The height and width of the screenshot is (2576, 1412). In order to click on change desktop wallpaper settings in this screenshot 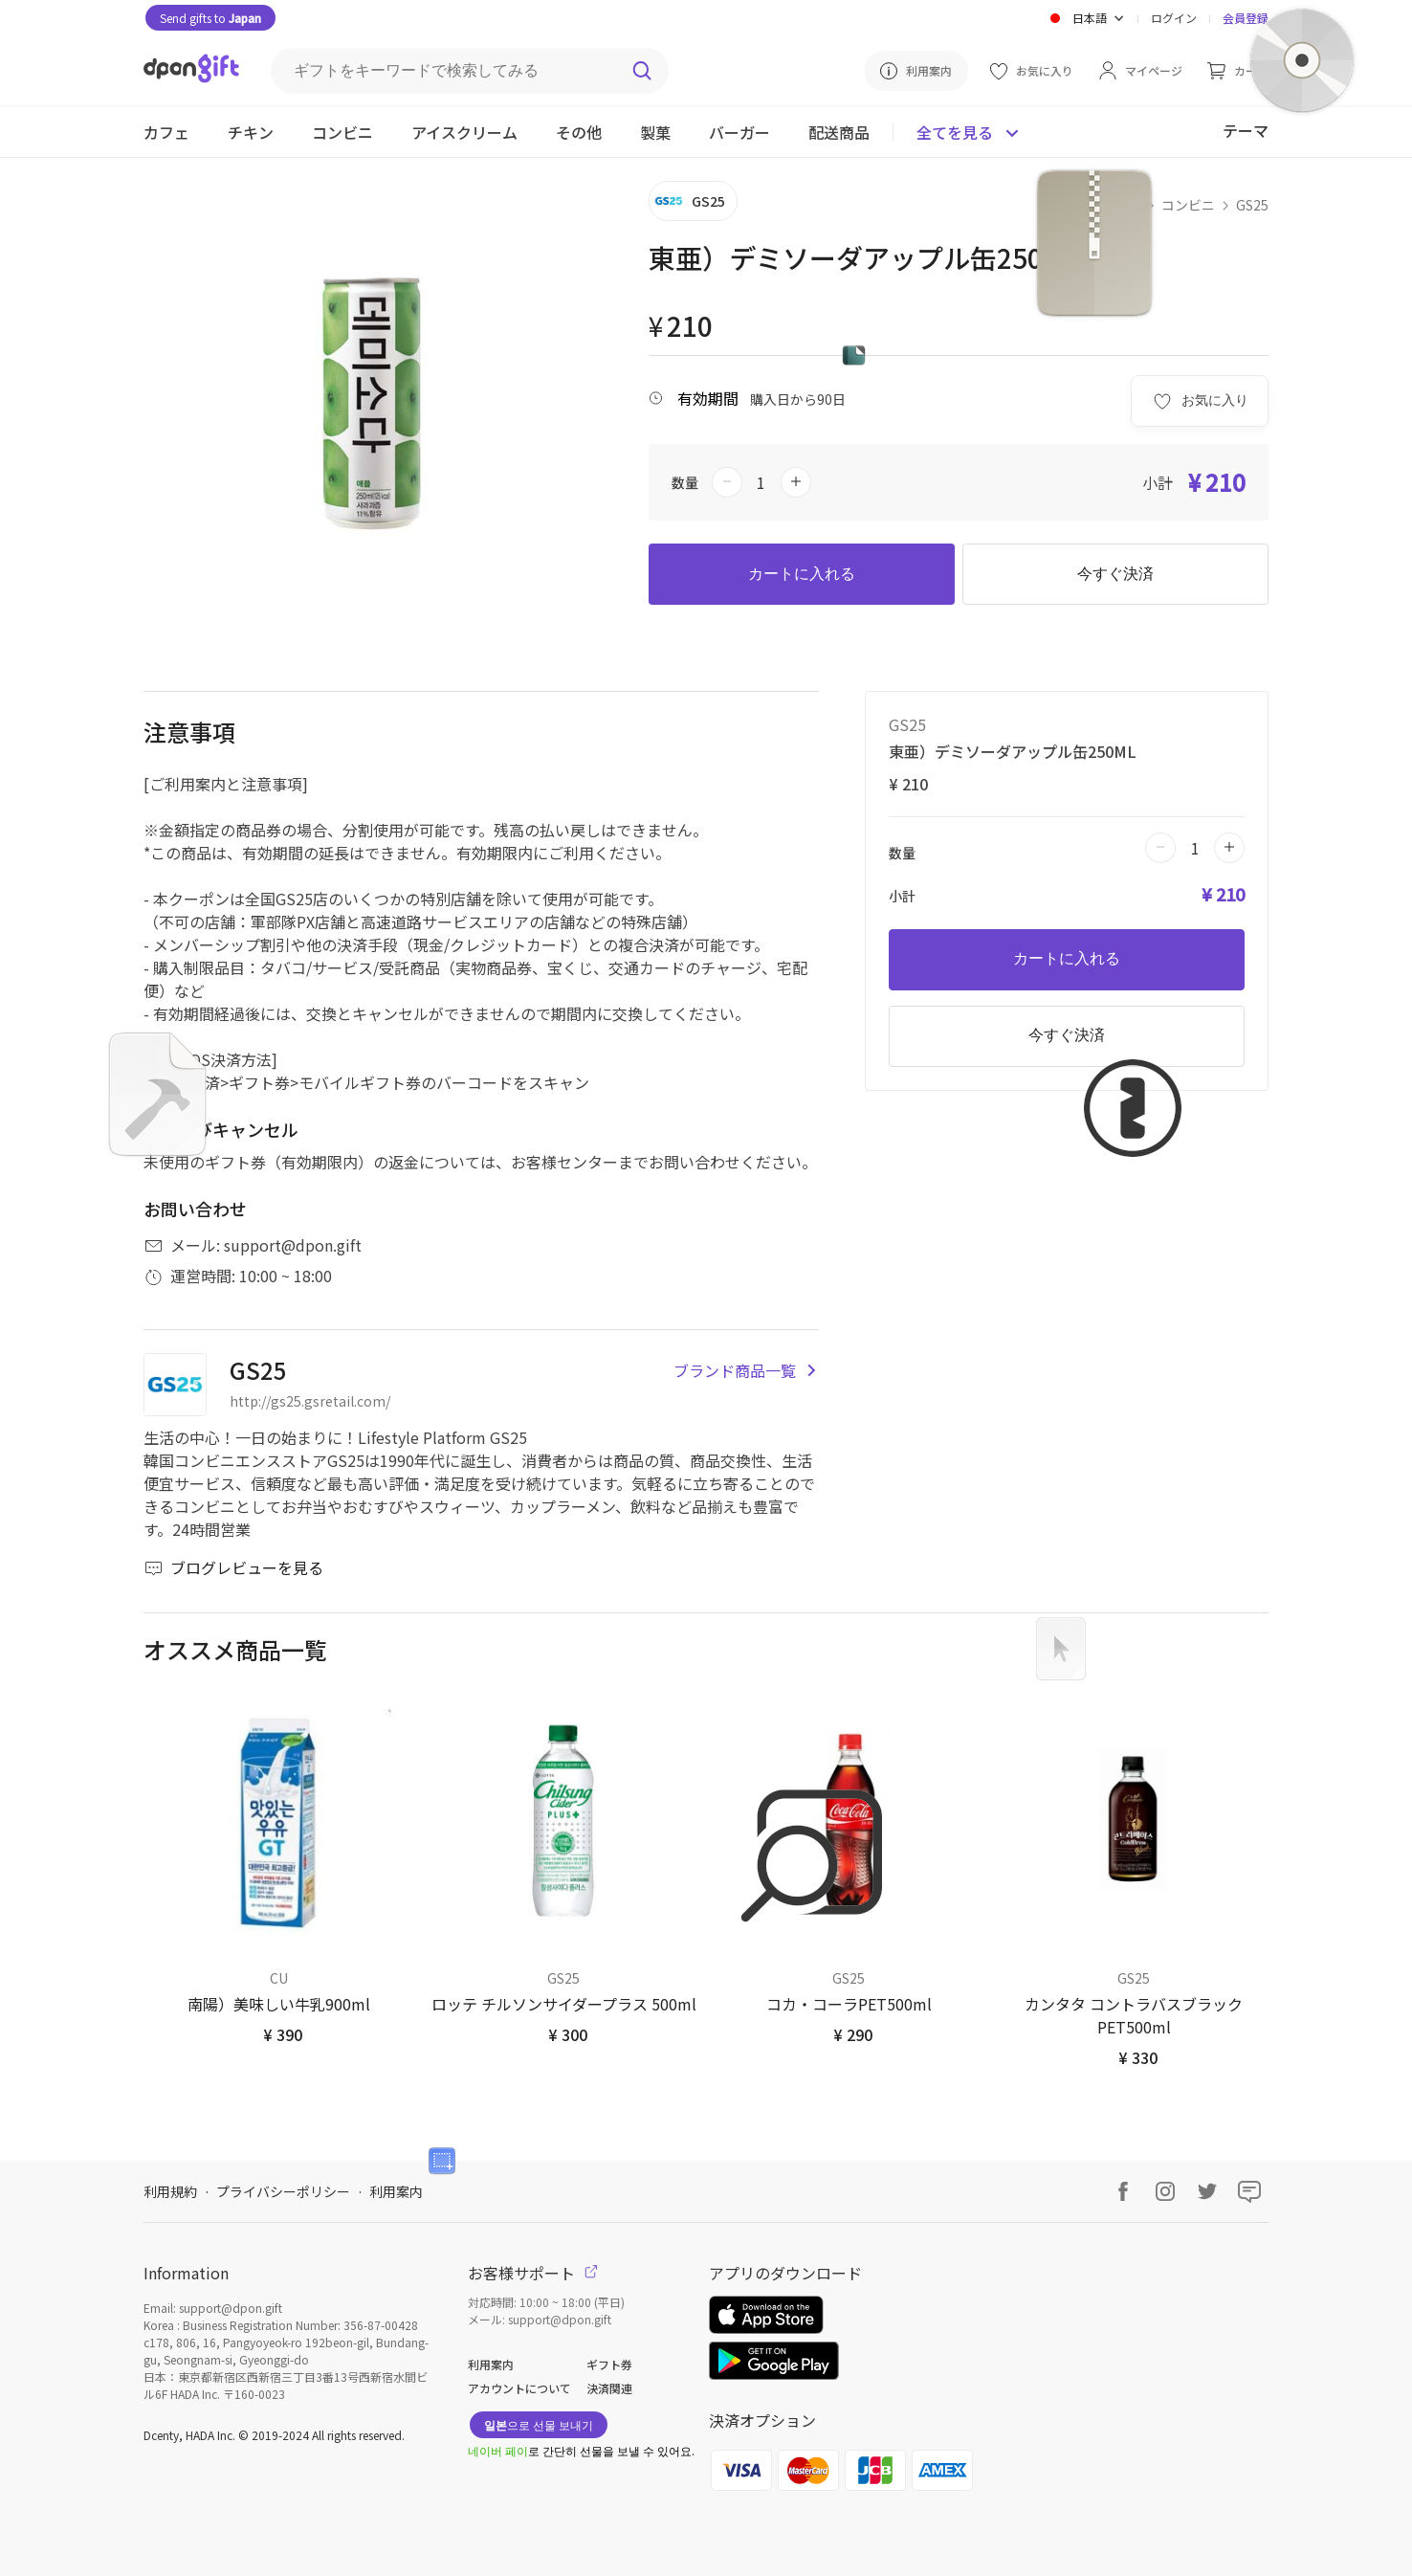, I will do `click(853, 354)`.